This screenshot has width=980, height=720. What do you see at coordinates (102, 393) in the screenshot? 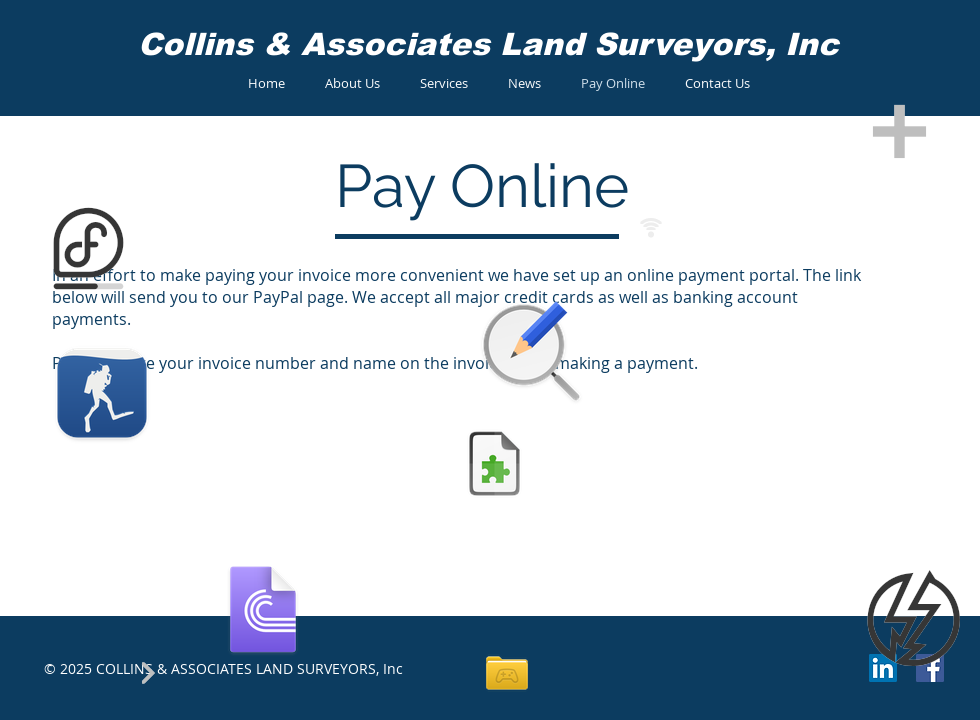
I see `open subsurface dive logging app` at bounding box center [102, 393].